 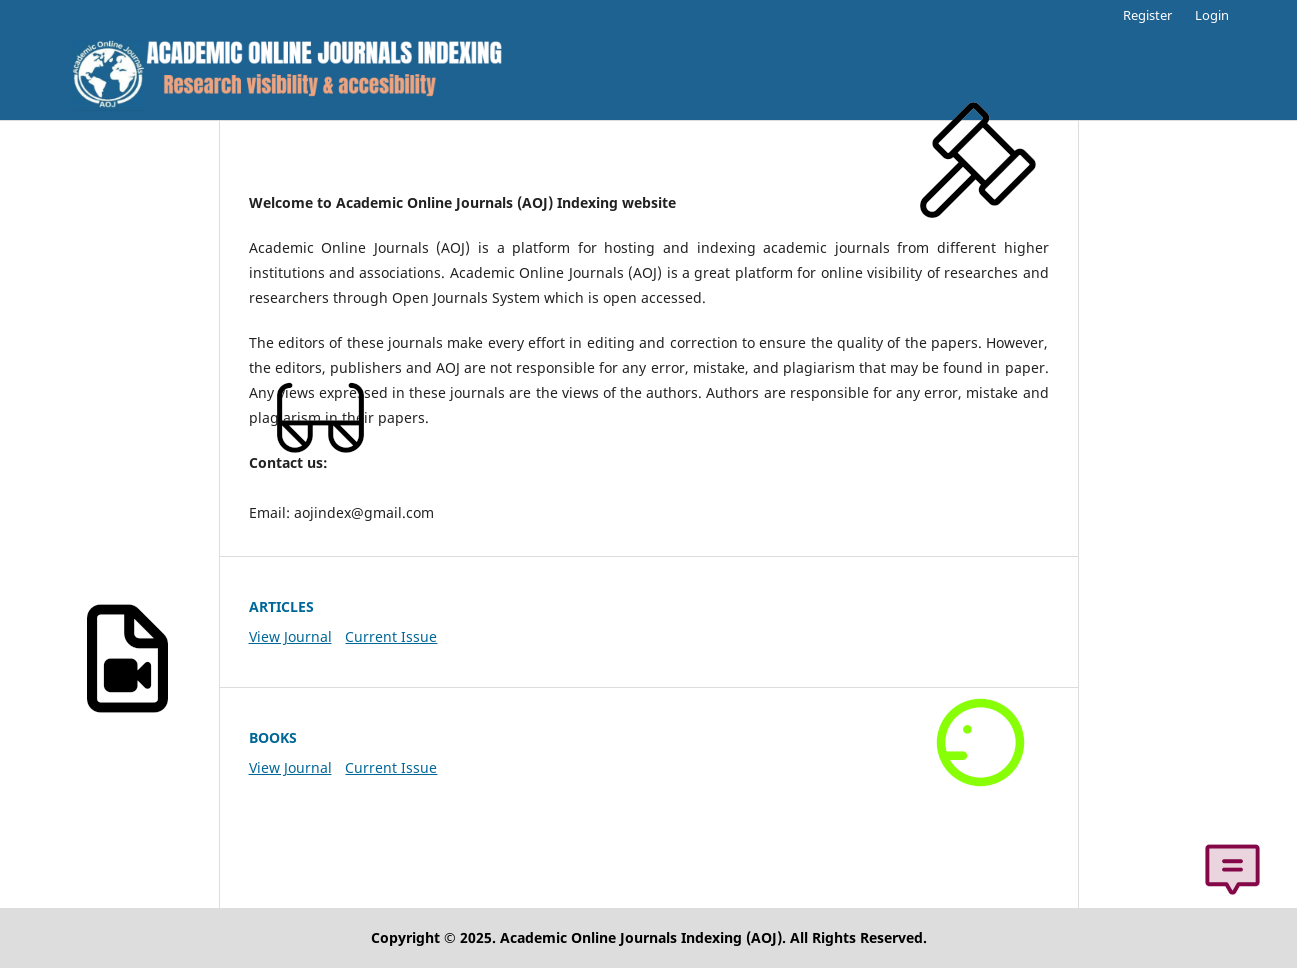 I want to click on emoji or reaction looking left, so click(x=980, y=742).